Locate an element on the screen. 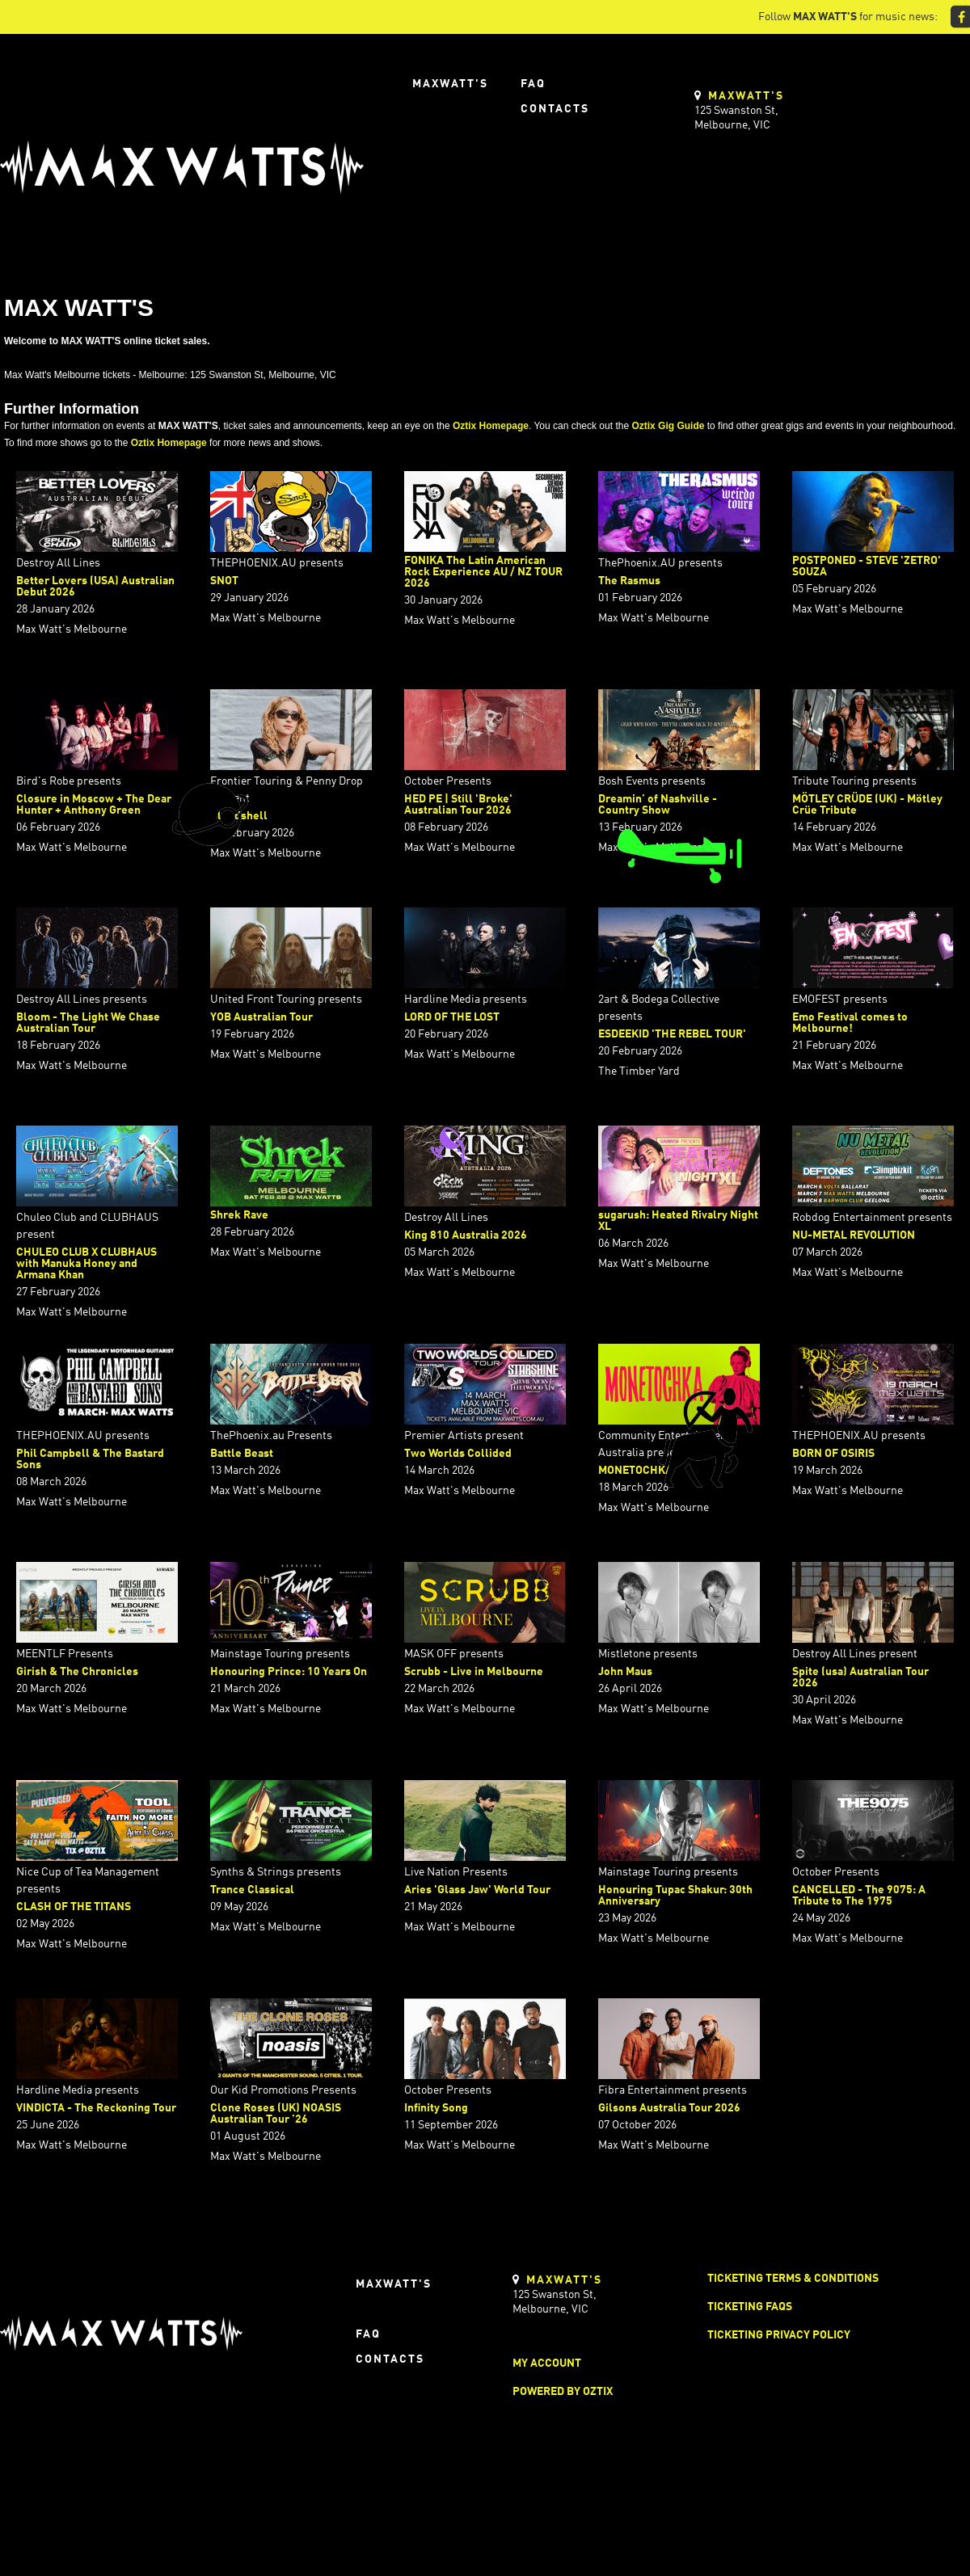  enable airplane mode is located at coordinates (679, 856).